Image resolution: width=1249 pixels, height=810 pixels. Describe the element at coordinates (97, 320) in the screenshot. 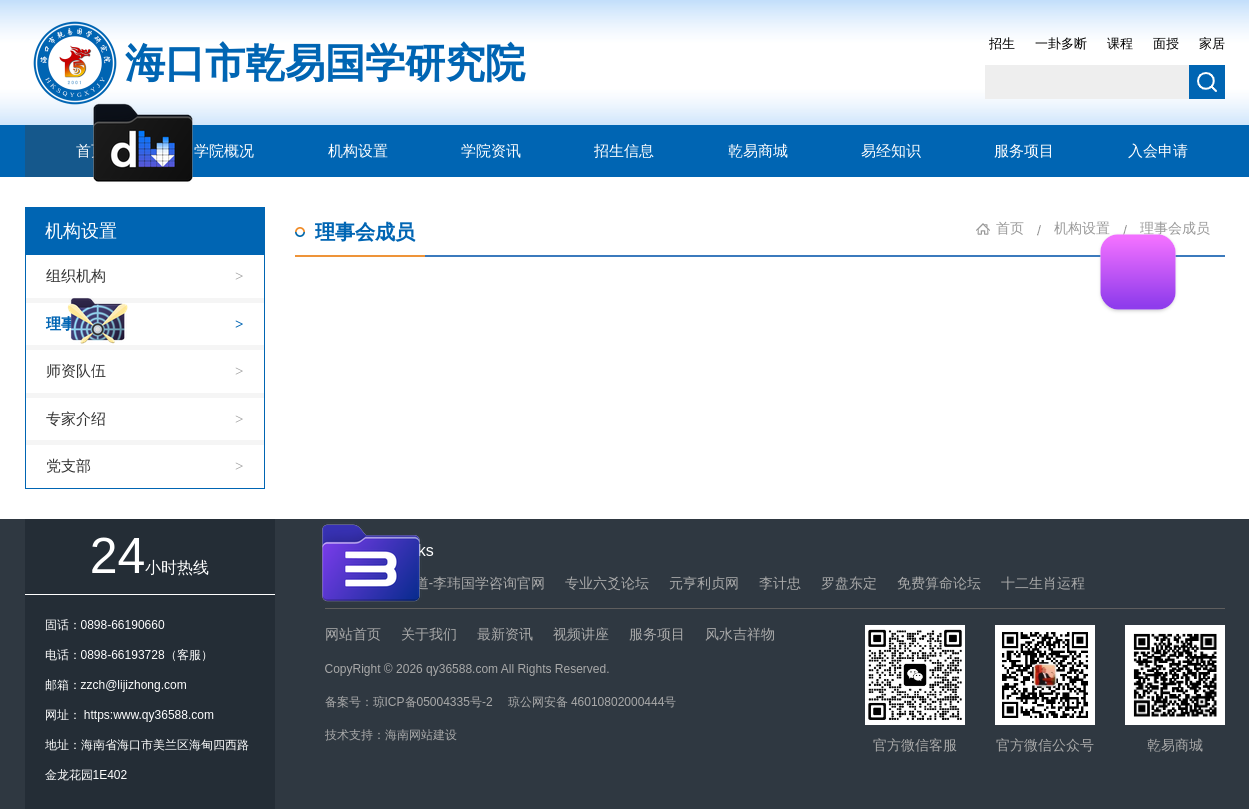

I see `open folder containing pokémon beast ball assets` at that location.